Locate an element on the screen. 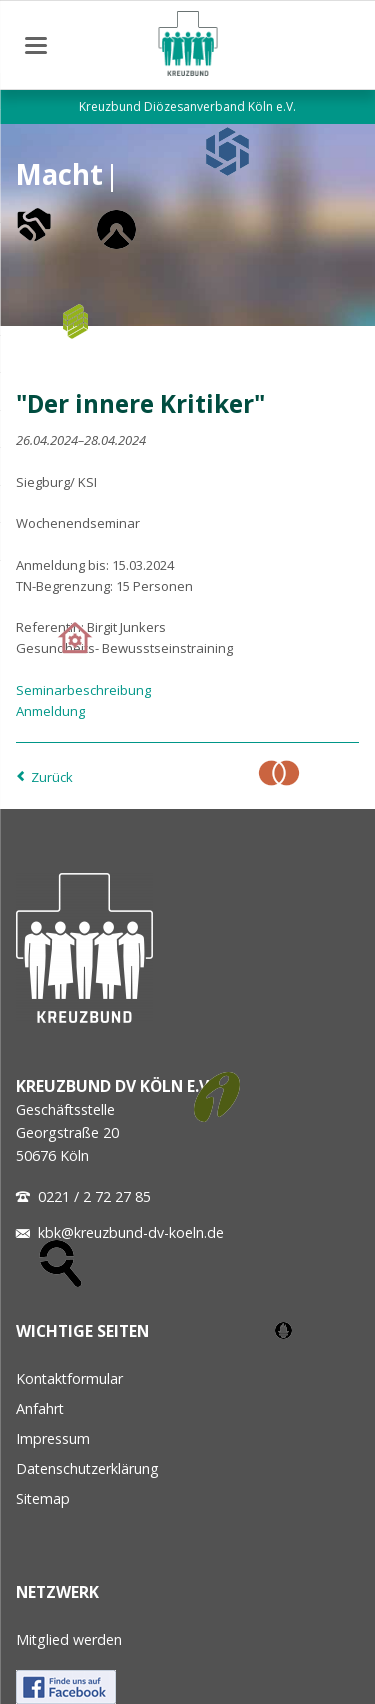  access home settings is located at coordinates (75, 639).